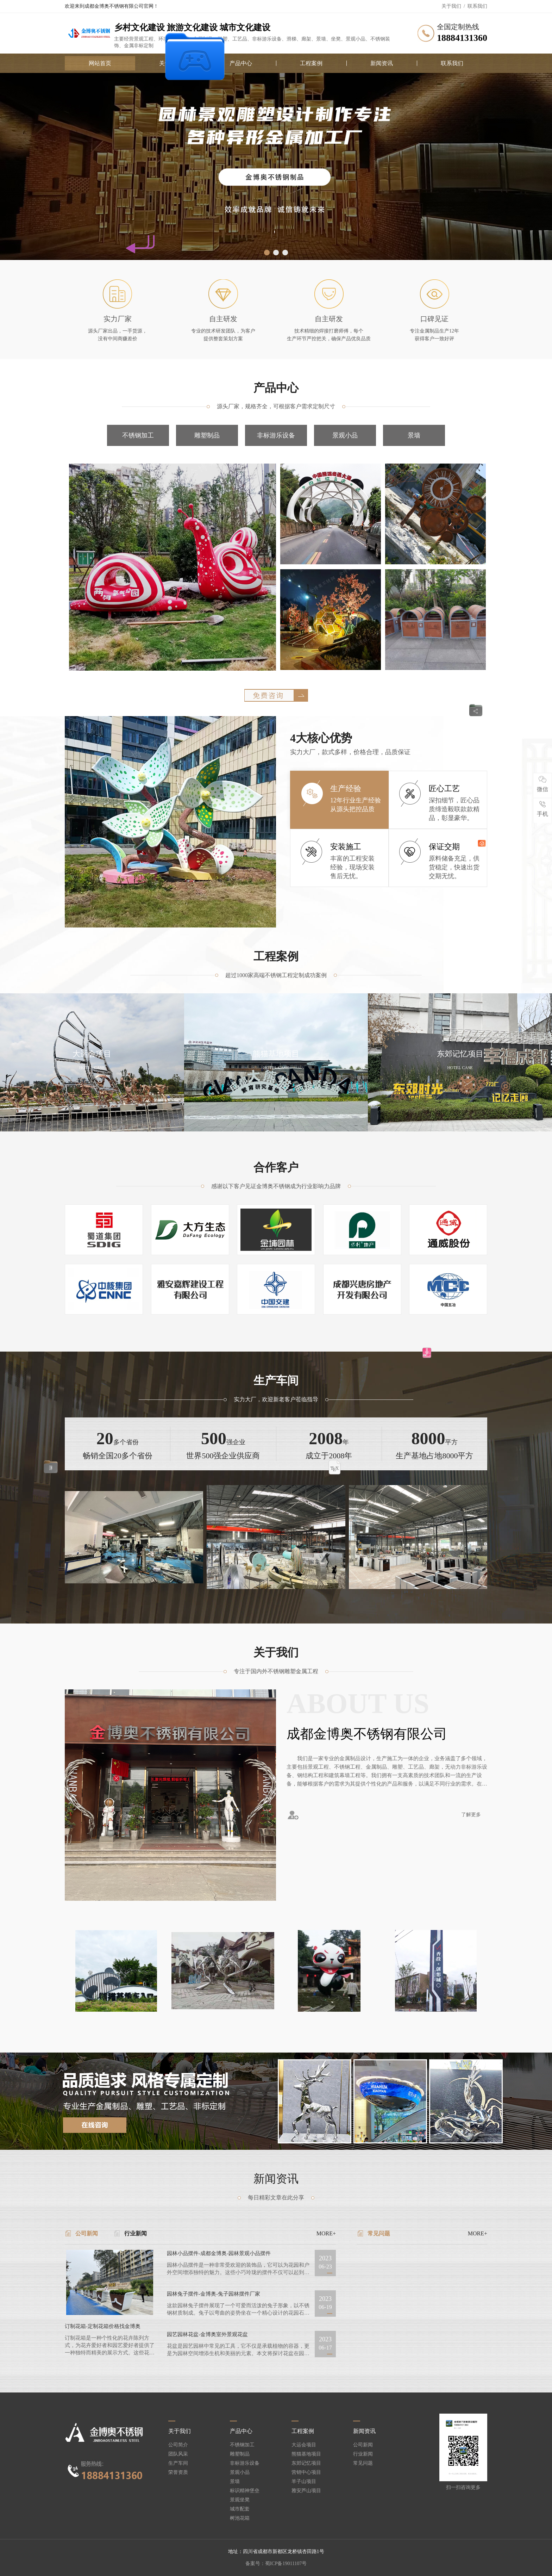 The width and height of the screenshot is (552, 2576). I want to click on open your games folder, so click(195, 56).